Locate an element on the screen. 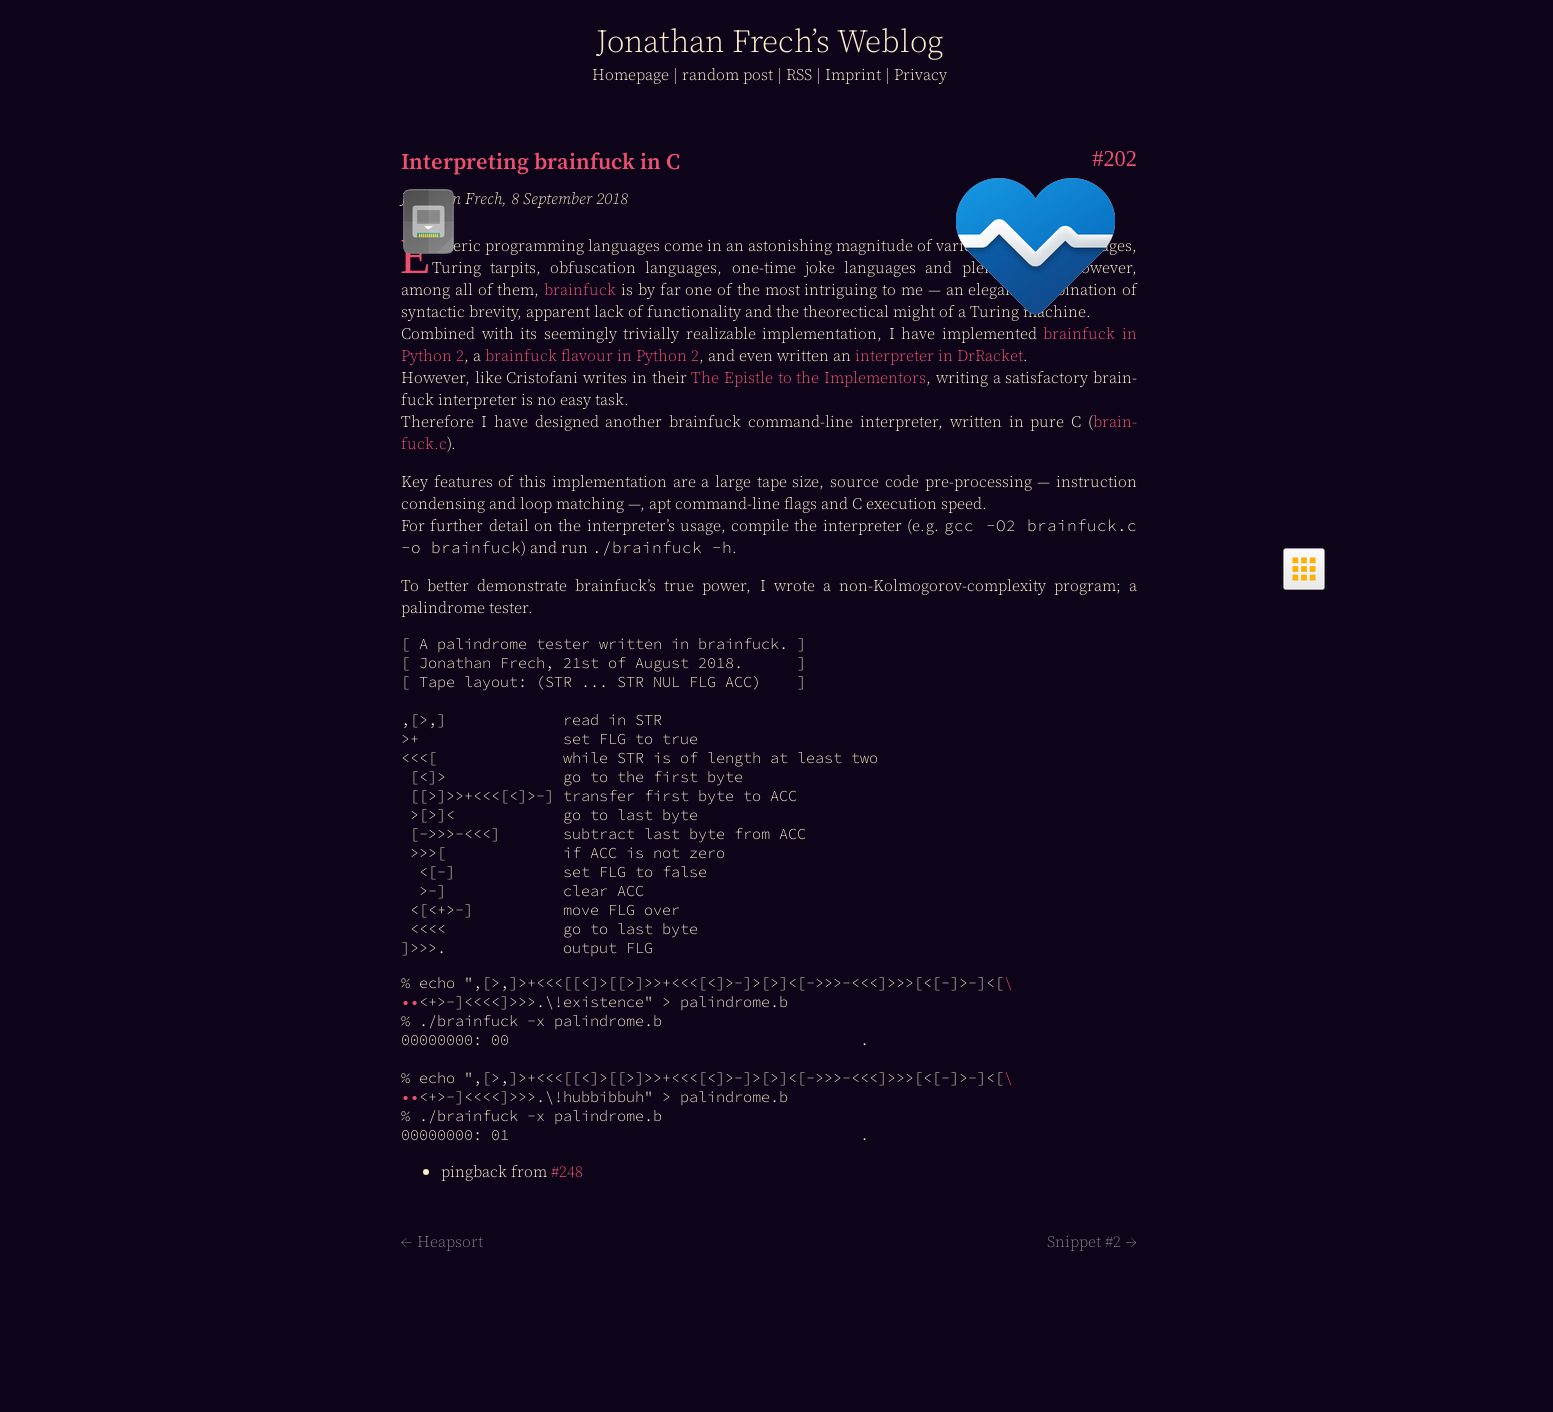 The height and width of the screenshot is (1412, 1553). open the health app is located at coordinates (1035, 244).